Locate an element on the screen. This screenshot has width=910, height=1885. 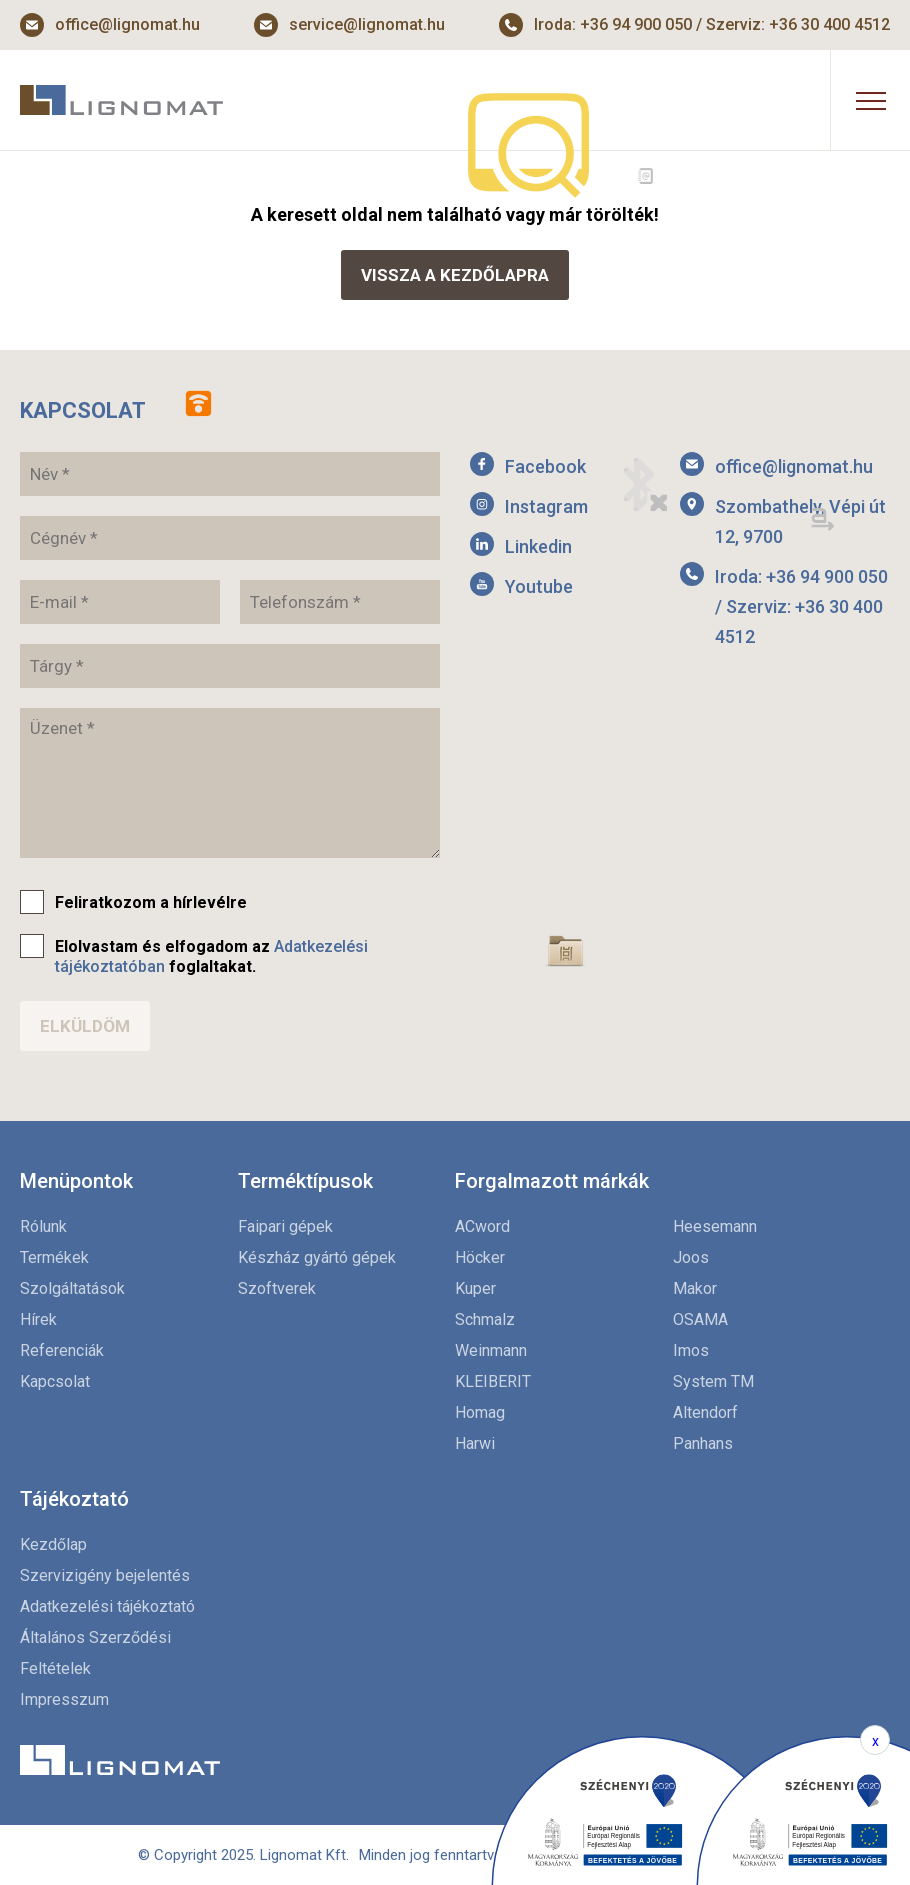
open your videos folder is located at coordinates (565, 952).